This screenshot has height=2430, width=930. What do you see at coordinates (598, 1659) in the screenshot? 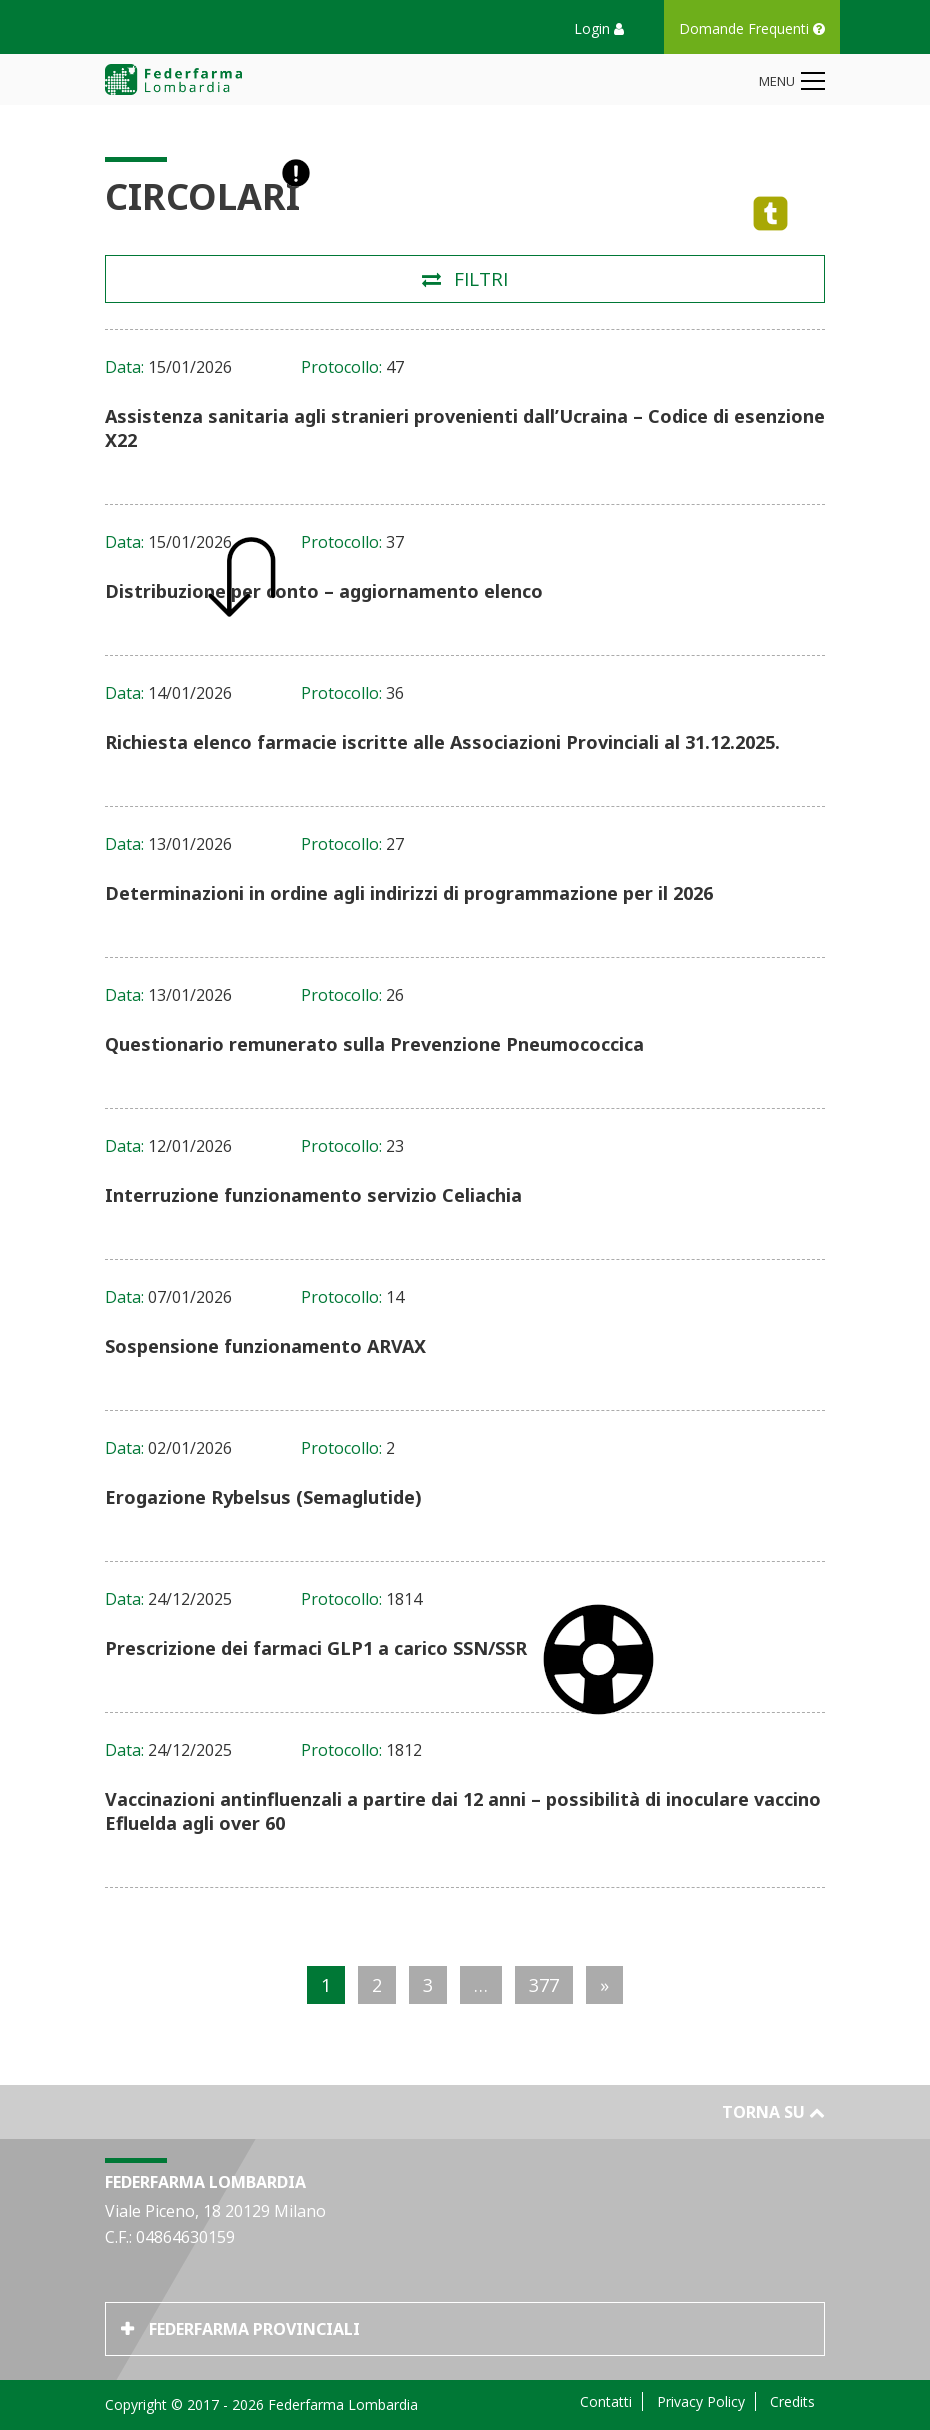
I see `access help or support center` at bounding box center [598, 1659].